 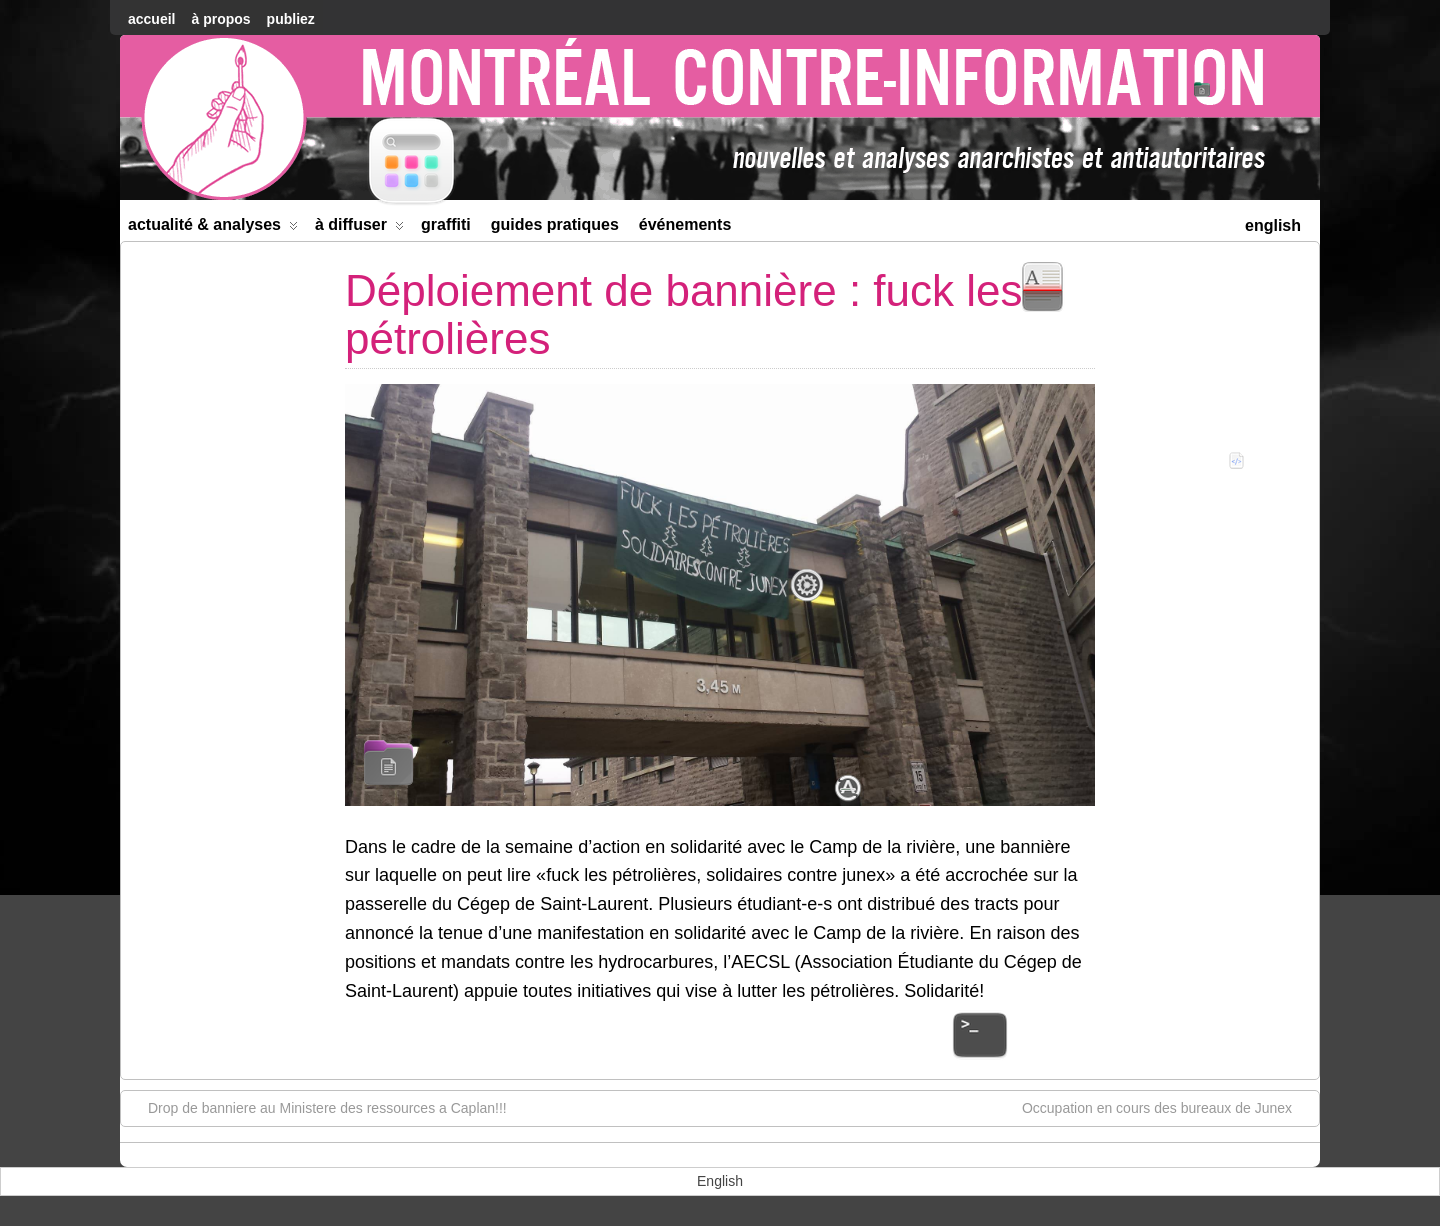 What do you see at coordinates (1236, 460) in the screenshot?
I see `an HTML or code file` at bounding box center [1236, 460].